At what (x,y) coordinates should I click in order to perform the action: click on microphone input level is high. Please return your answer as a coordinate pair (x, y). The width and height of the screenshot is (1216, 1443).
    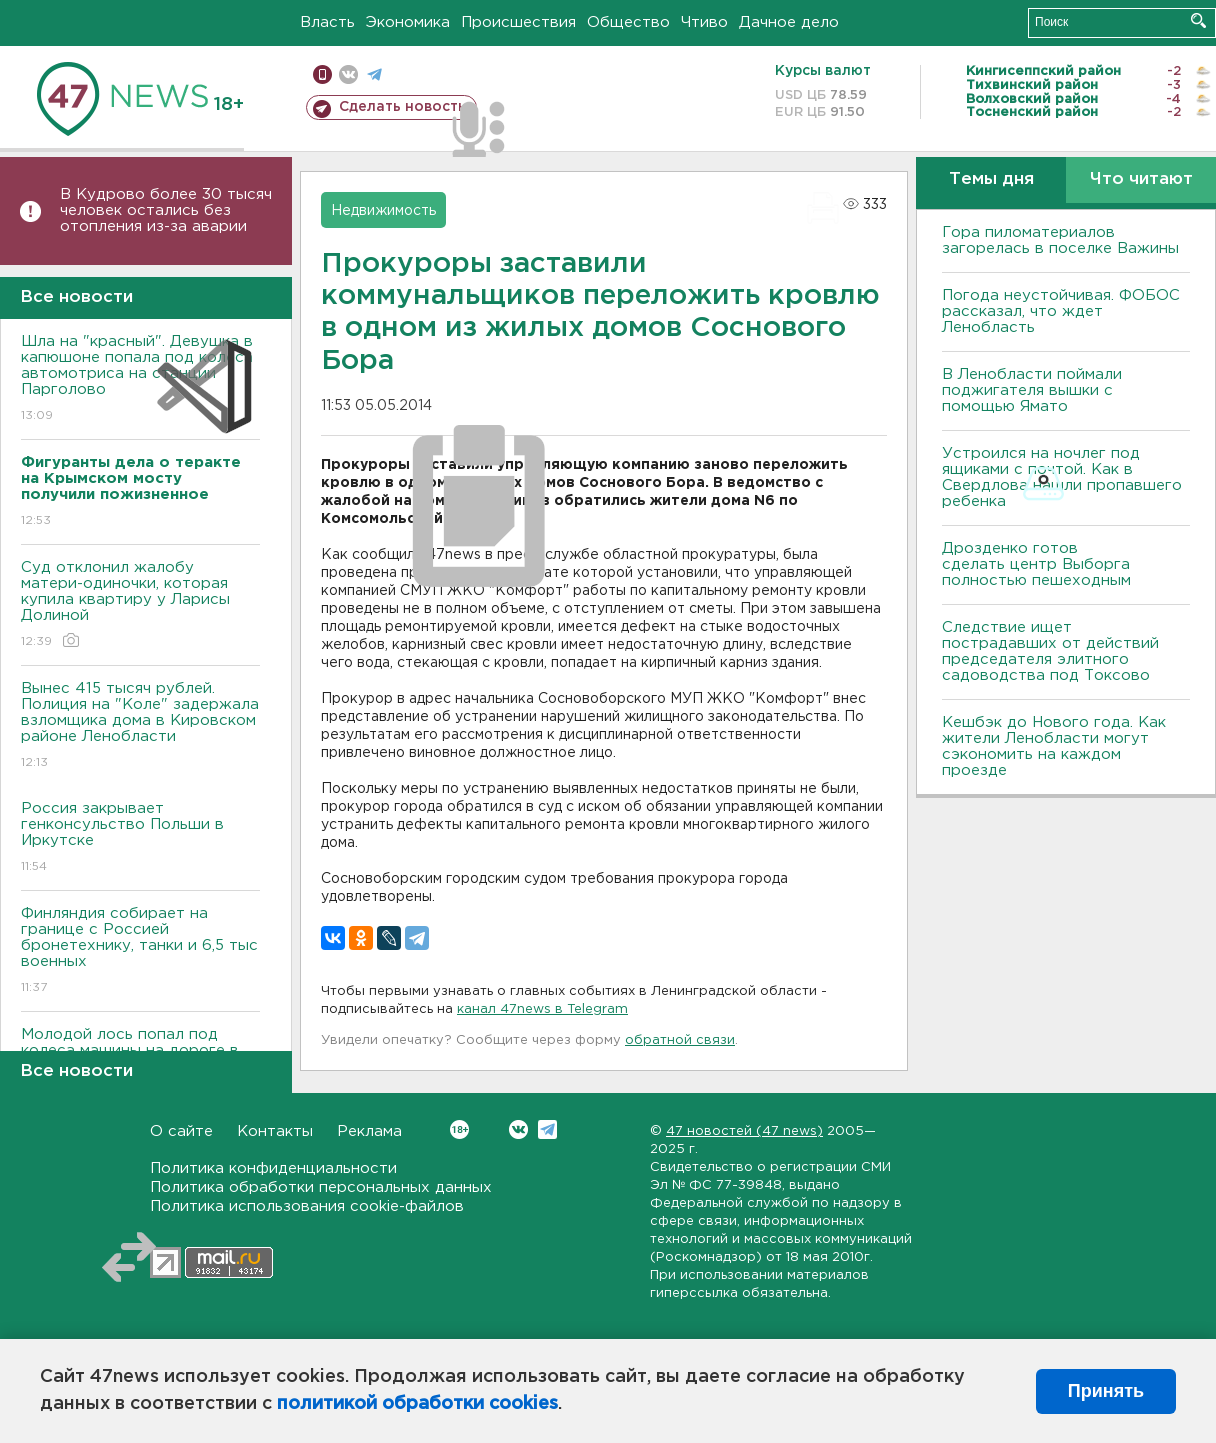
    Looking at the image, I should click on (478, 127).